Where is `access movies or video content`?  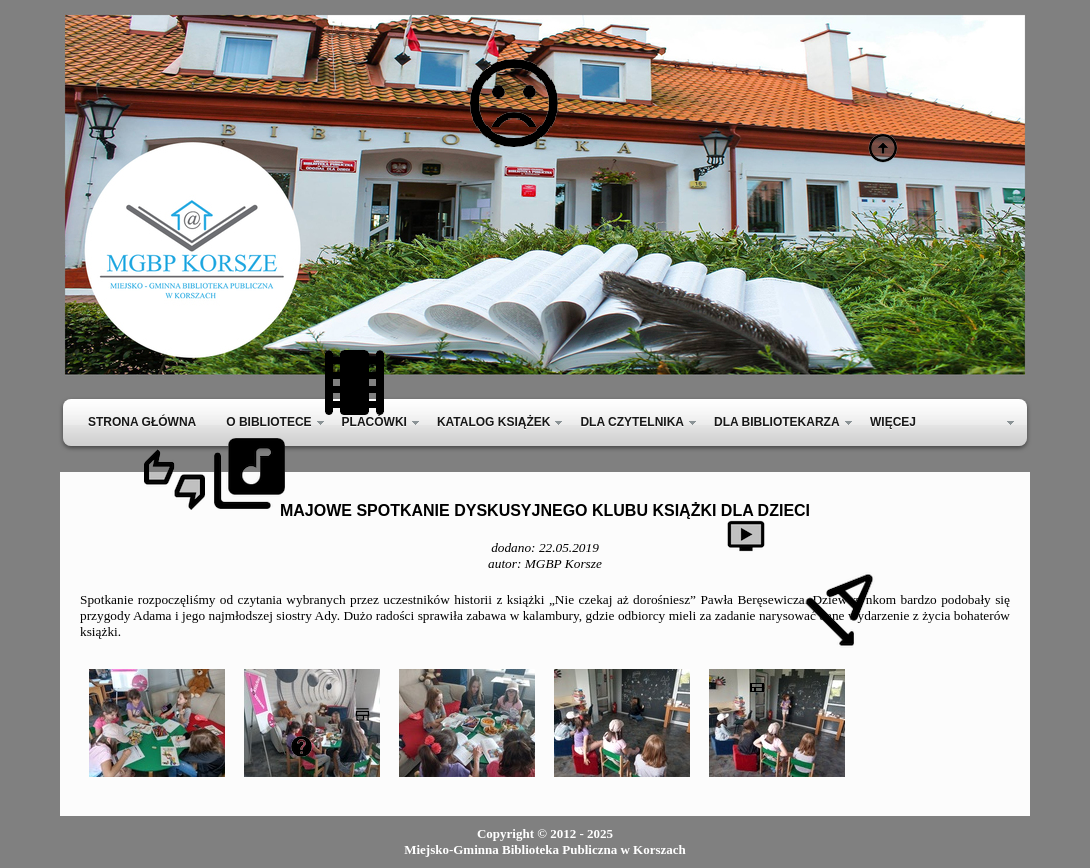
access movies or video content is located at coordinates (354, 382).